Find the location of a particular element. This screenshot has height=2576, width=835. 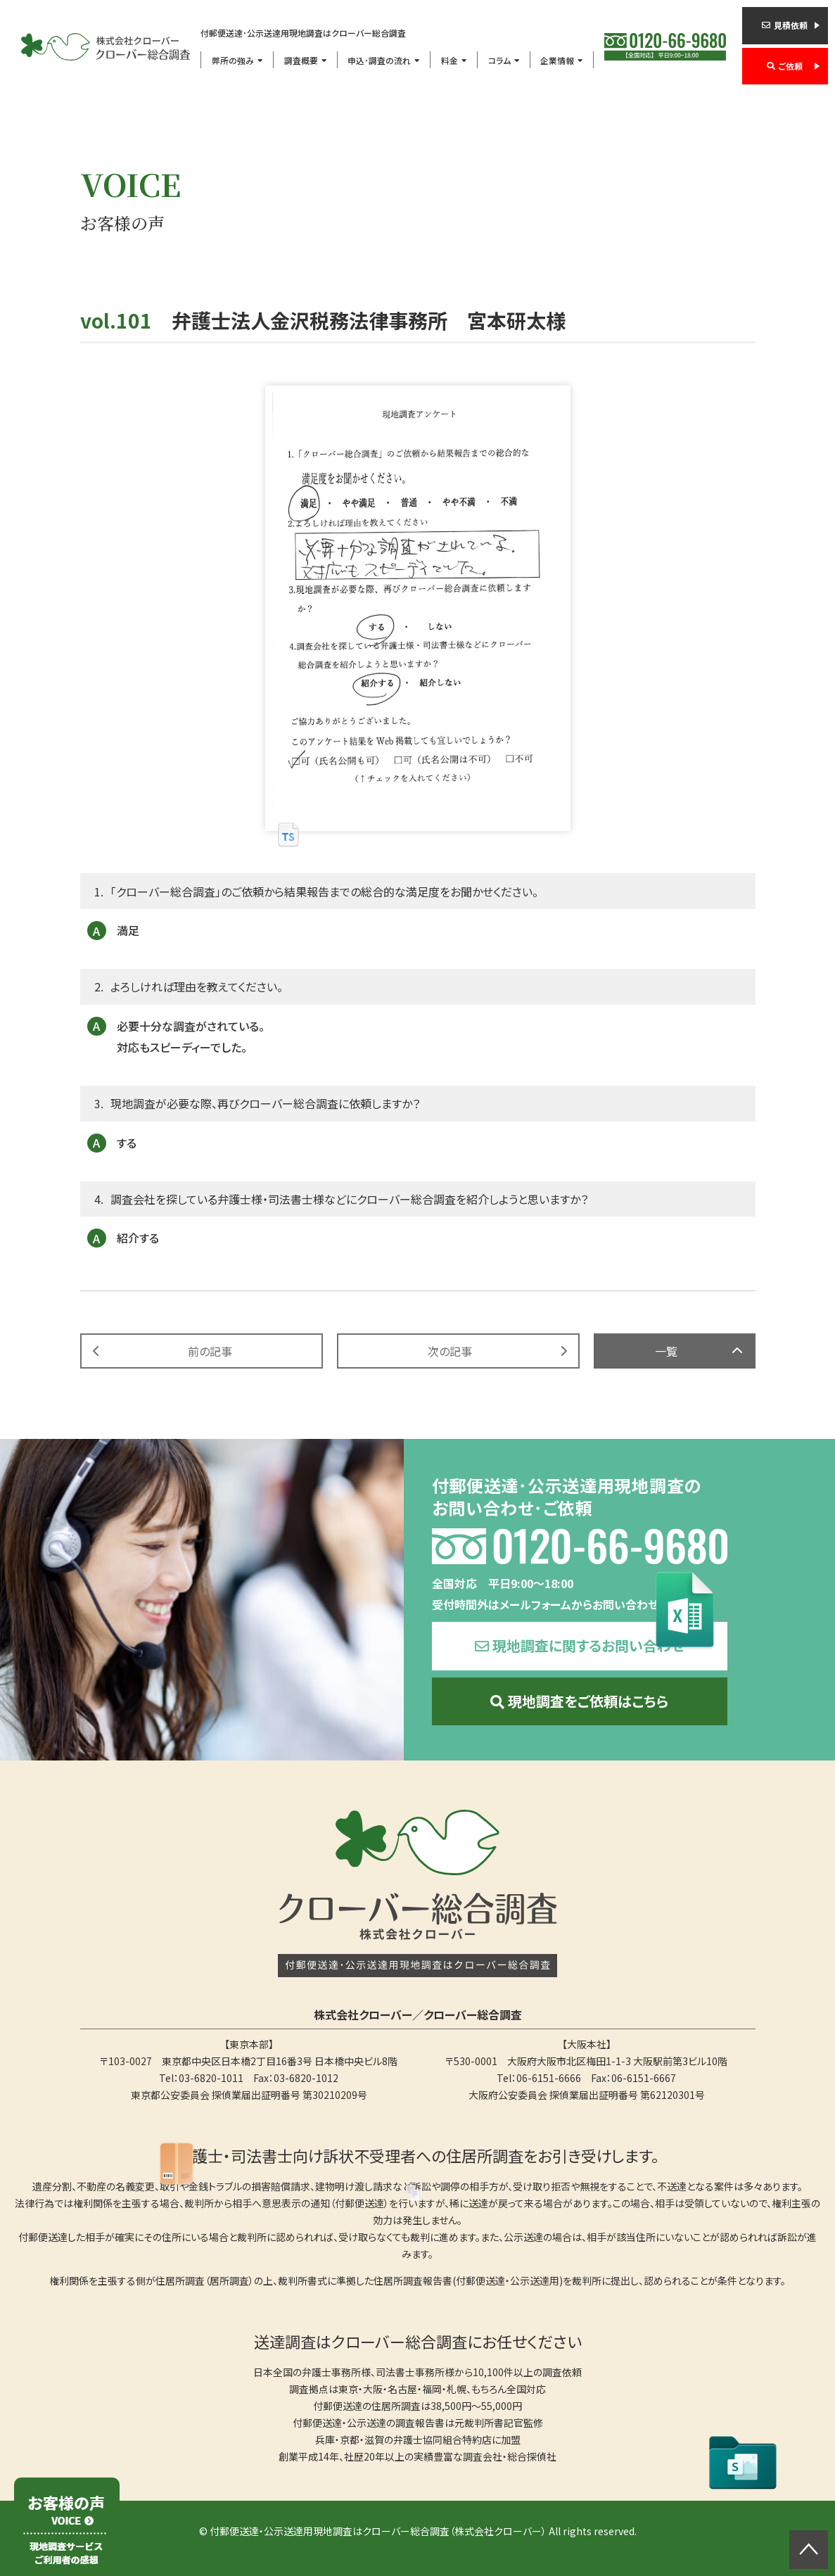

compressed or archived file type indicator is located at coordinates (177, 2164).